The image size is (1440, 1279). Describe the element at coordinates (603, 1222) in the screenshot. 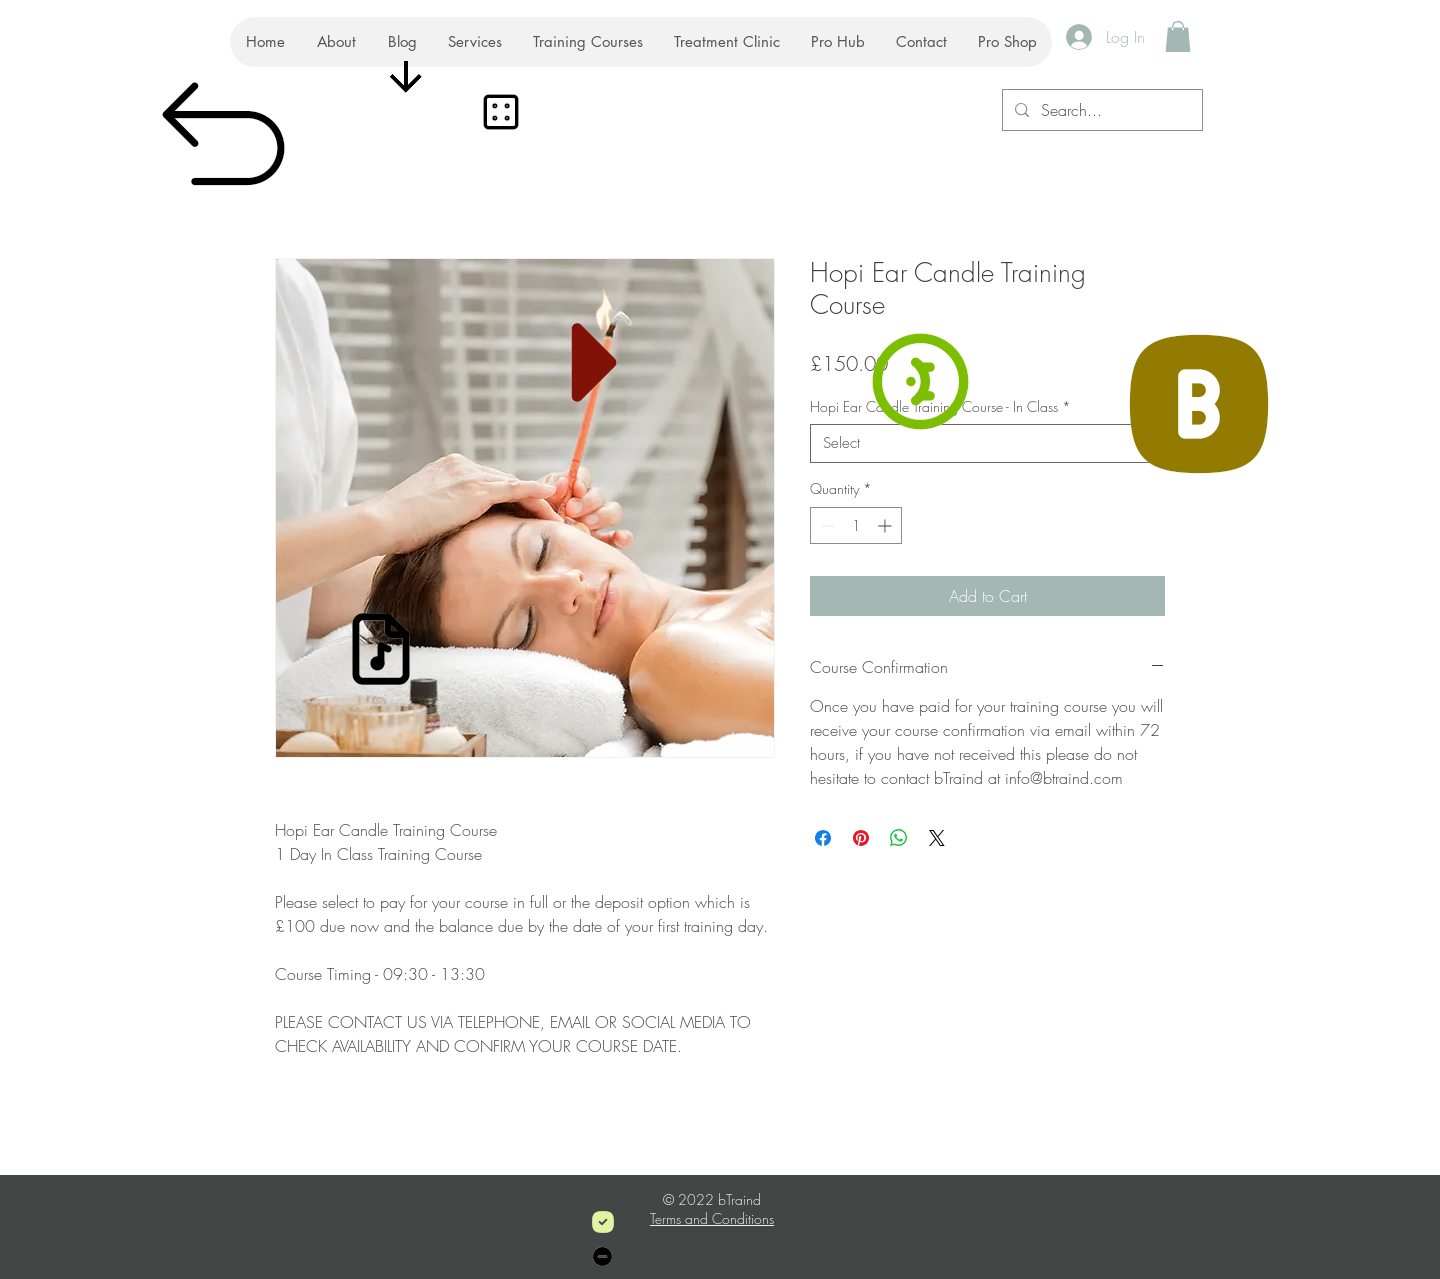

I see `mark task as complete` at that location.